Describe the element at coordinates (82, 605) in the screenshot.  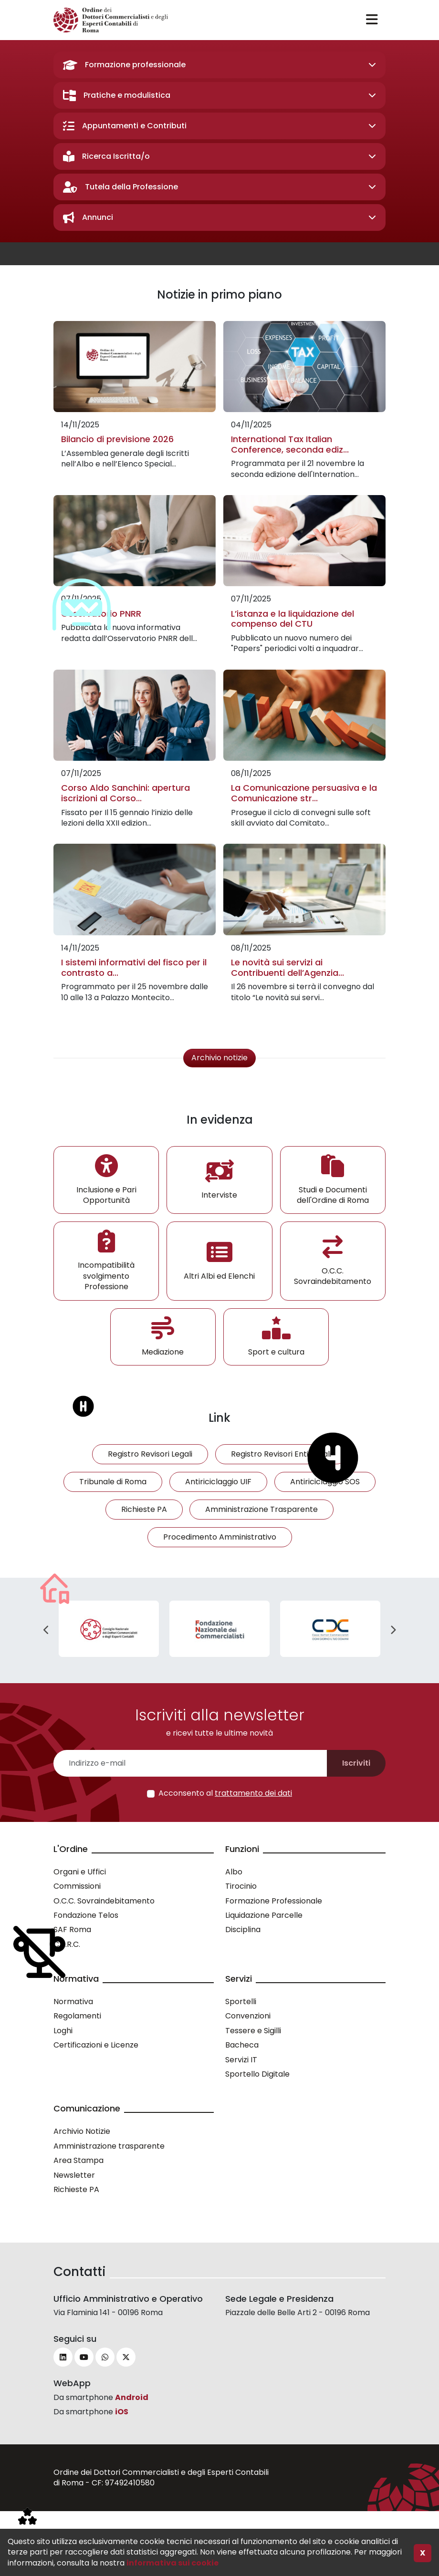
I see `access GitHub's Hubot automation bot` at that location.